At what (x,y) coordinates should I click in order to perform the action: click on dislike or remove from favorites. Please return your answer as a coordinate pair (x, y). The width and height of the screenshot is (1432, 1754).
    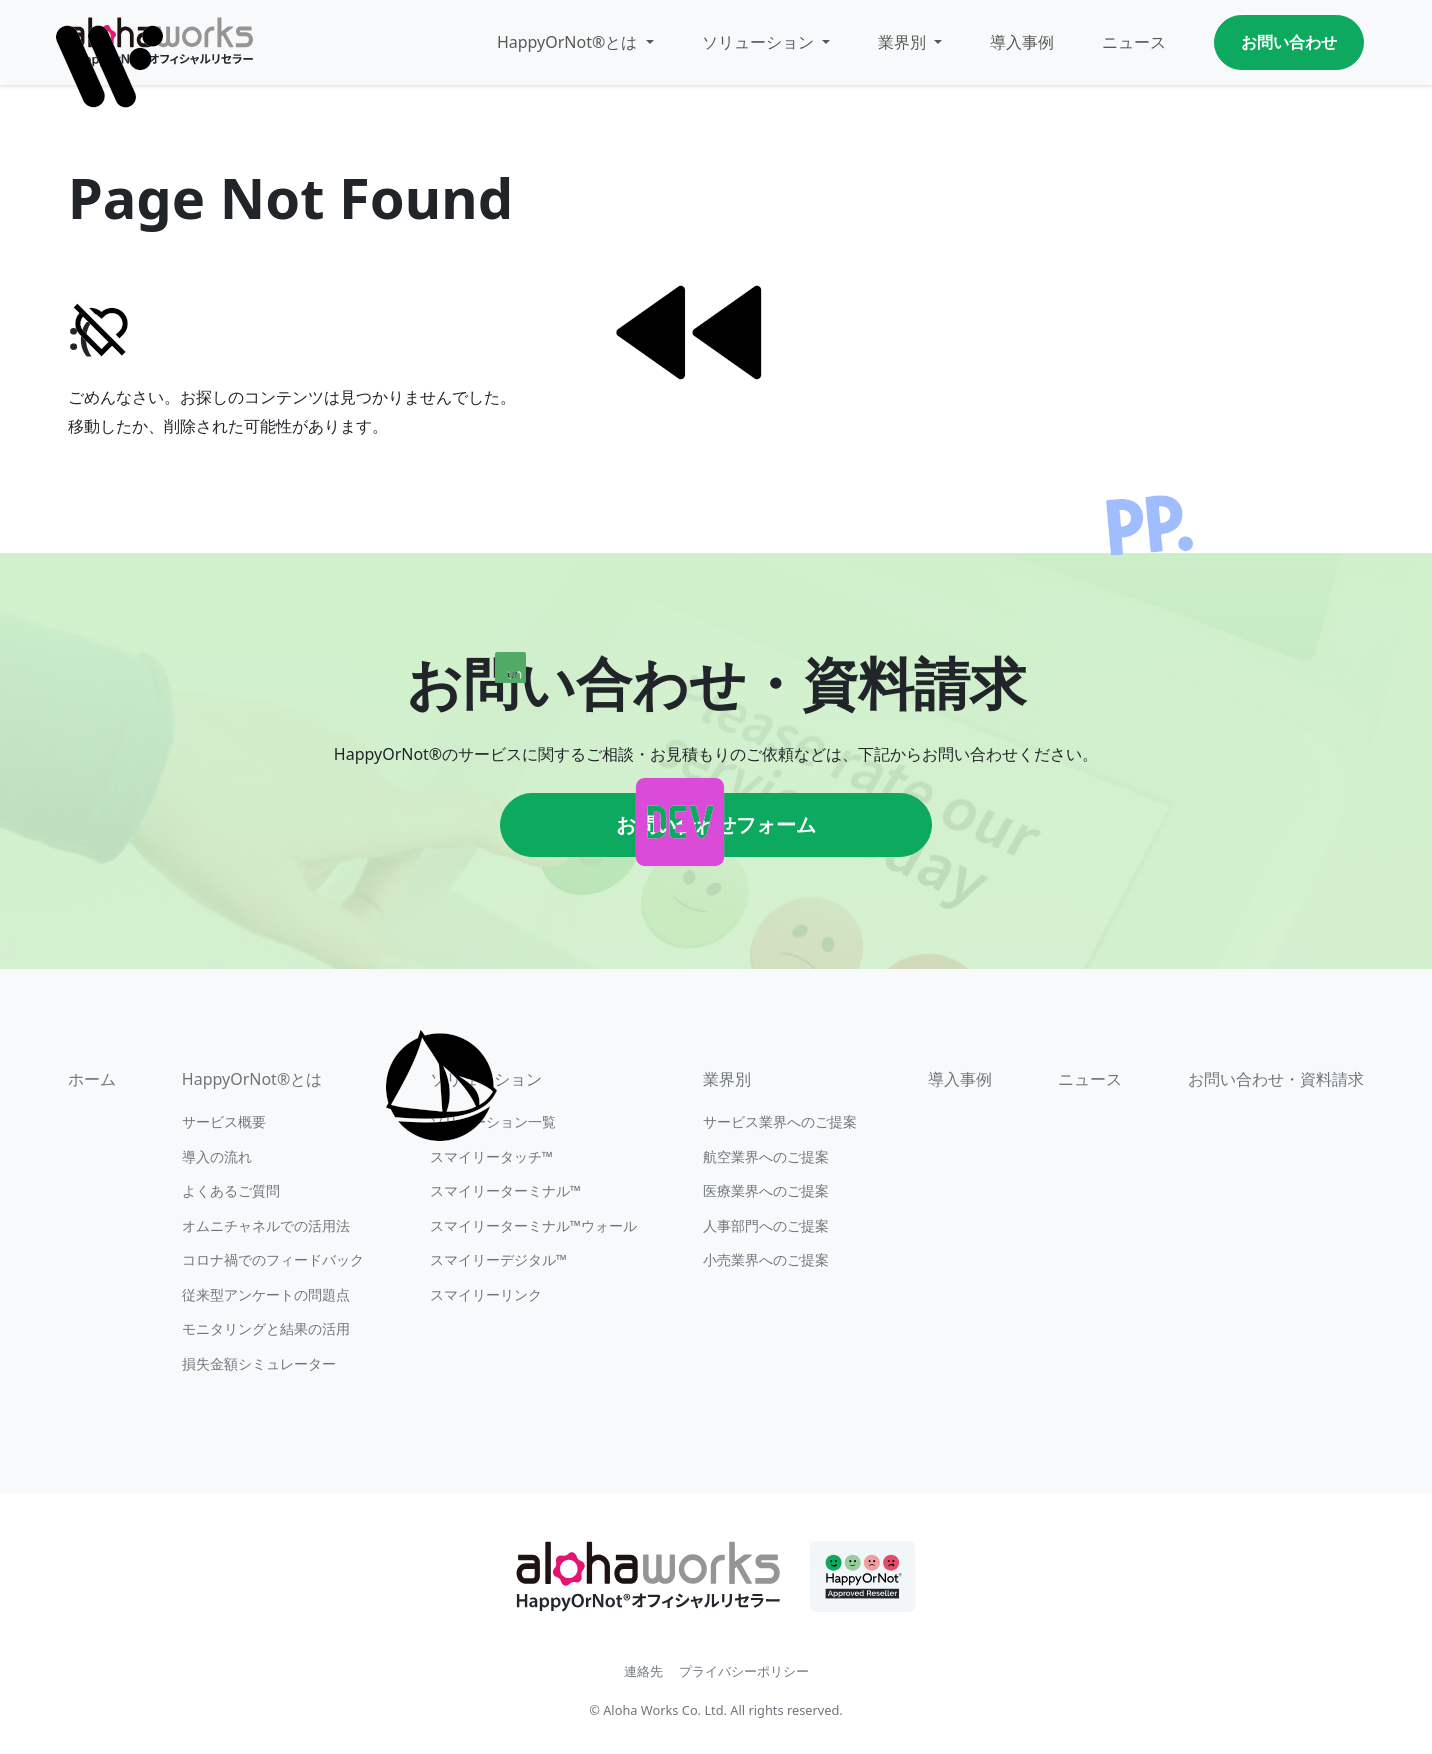
    Looking at the image, I should click on (101, 331).